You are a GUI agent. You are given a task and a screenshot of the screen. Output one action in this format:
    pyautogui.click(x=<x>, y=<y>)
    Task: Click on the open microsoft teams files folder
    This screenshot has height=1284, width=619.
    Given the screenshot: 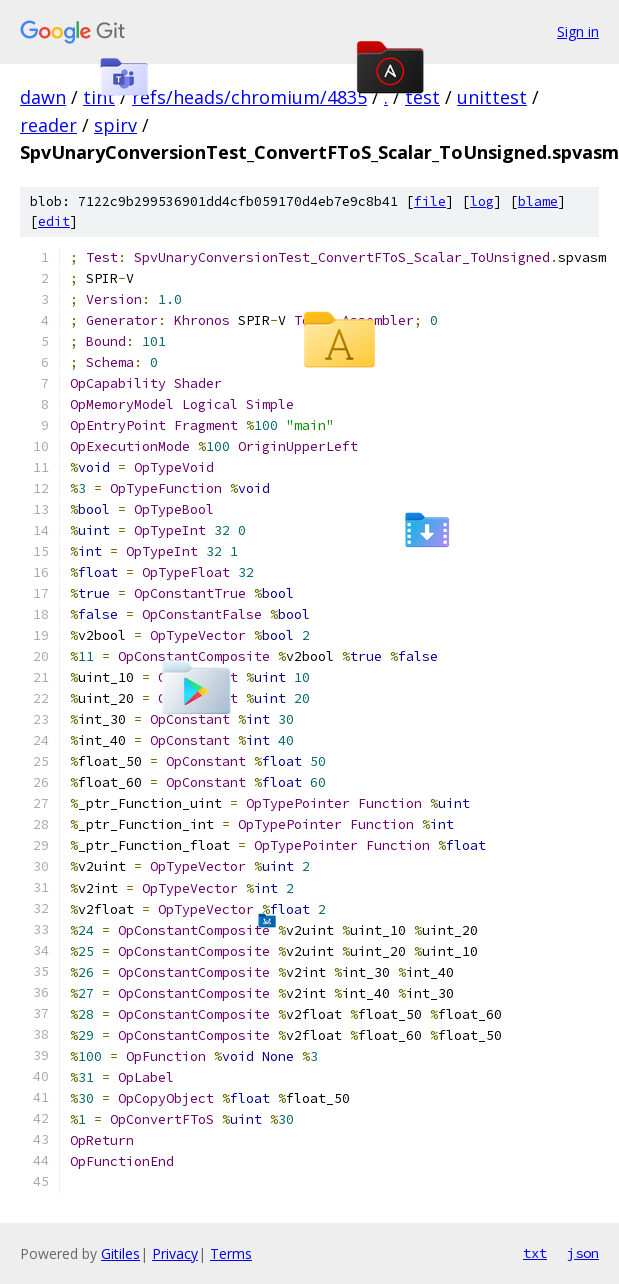 What is the action you would take?
    pyautogui.click(x=124, y=78)
    